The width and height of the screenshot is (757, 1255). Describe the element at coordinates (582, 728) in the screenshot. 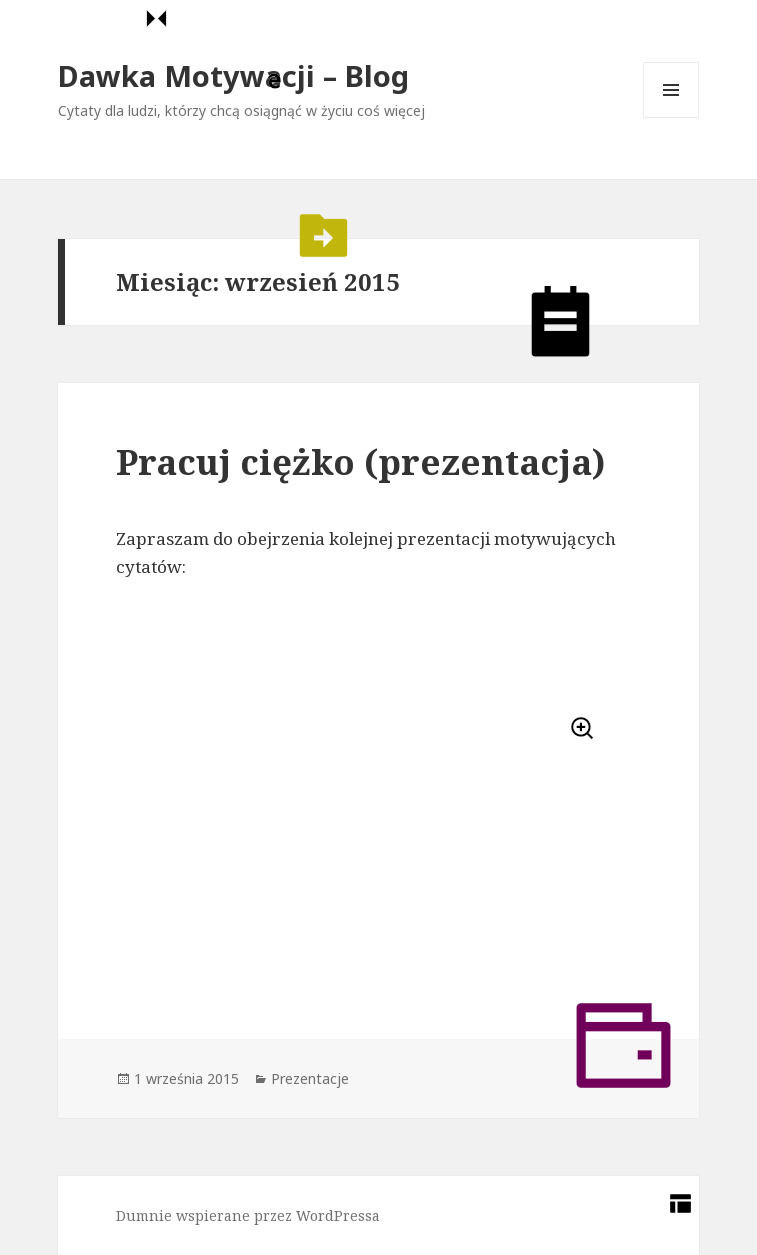

I see `zoom in on content` at that location.